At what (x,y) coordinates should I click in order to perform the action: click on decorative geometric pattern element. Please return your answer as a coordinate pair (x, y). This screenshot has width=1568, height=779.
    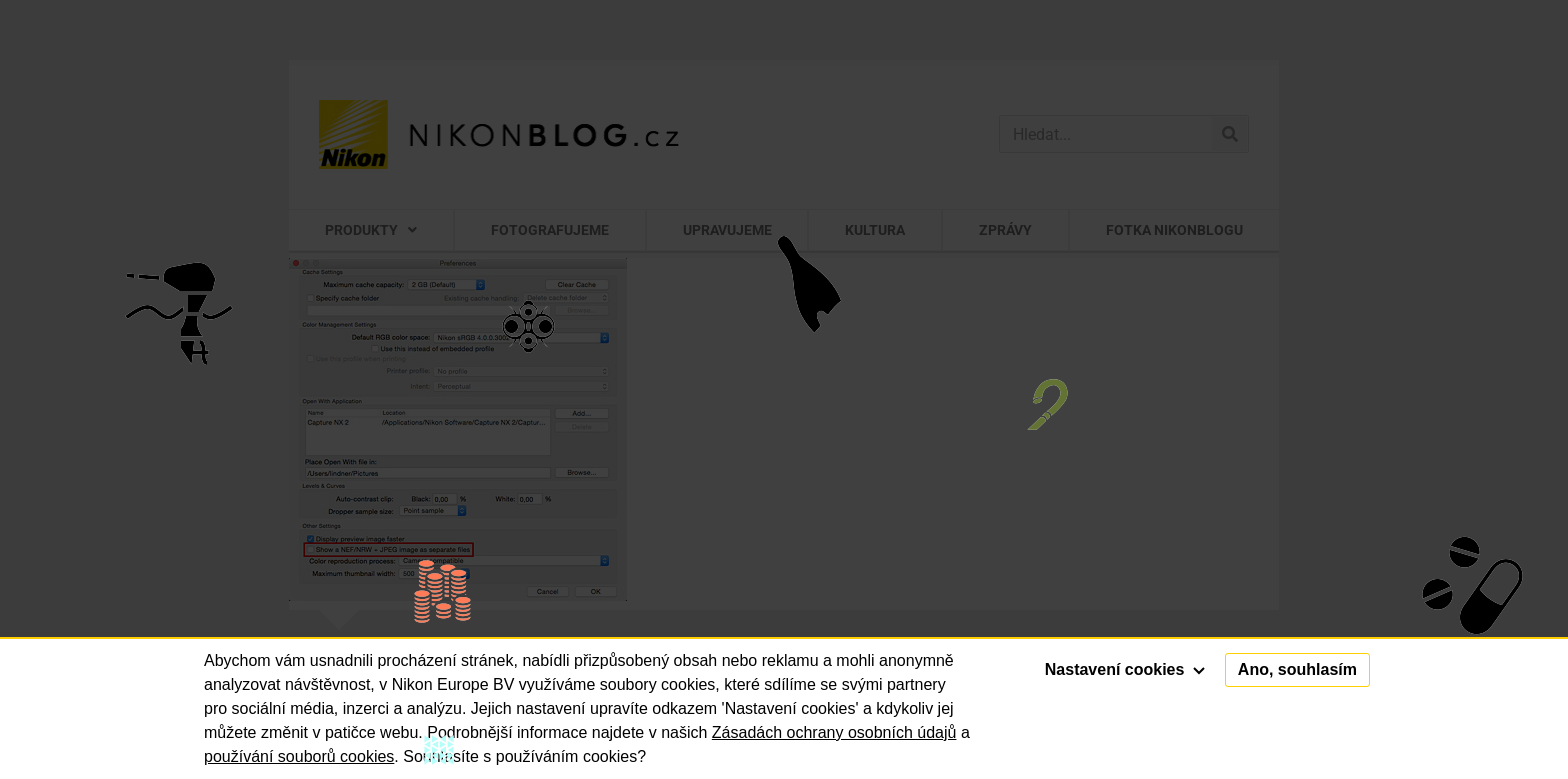
    Looking at the image, I should click on (439, 750).